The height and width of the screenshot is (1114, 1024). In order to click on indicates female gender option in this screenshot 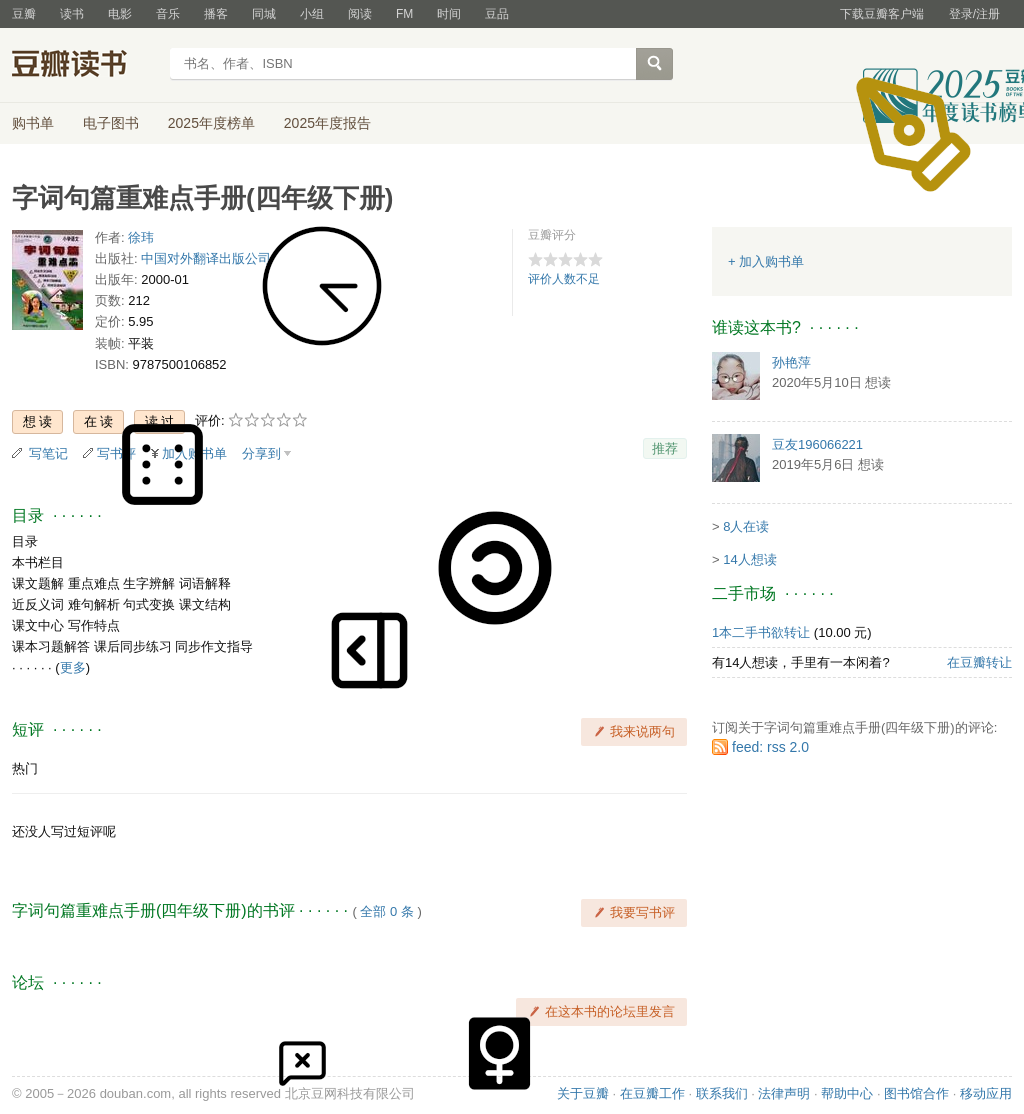, I will do `click(499, 1053)`.